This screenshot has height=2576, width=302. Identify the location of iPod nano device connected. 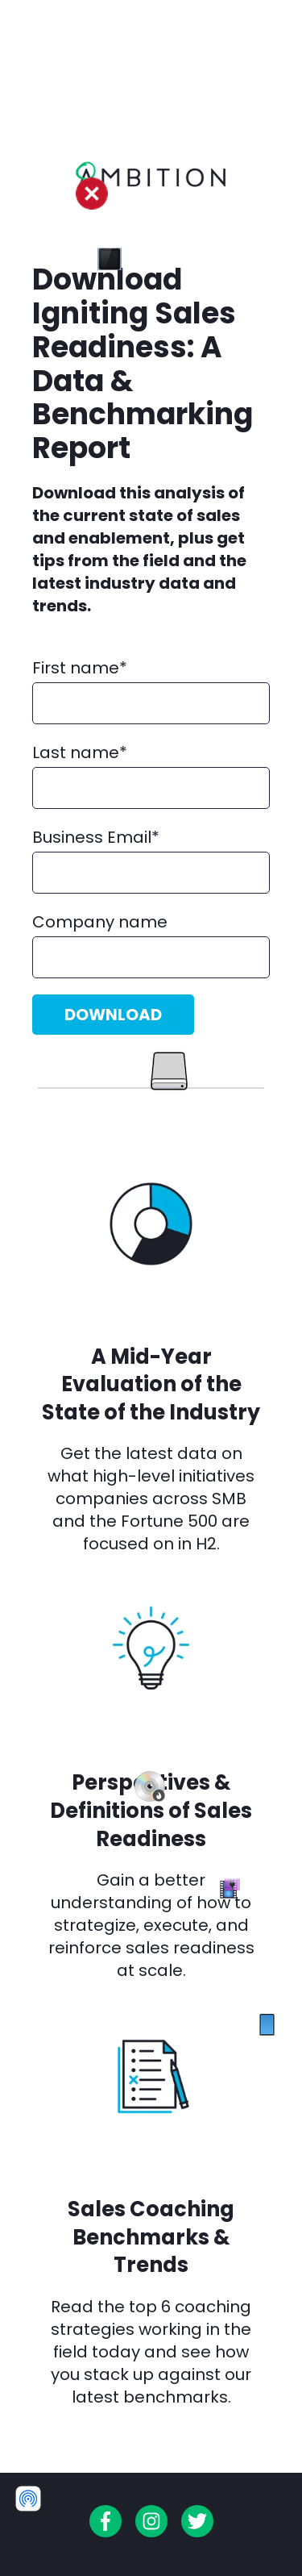
(110, 259).